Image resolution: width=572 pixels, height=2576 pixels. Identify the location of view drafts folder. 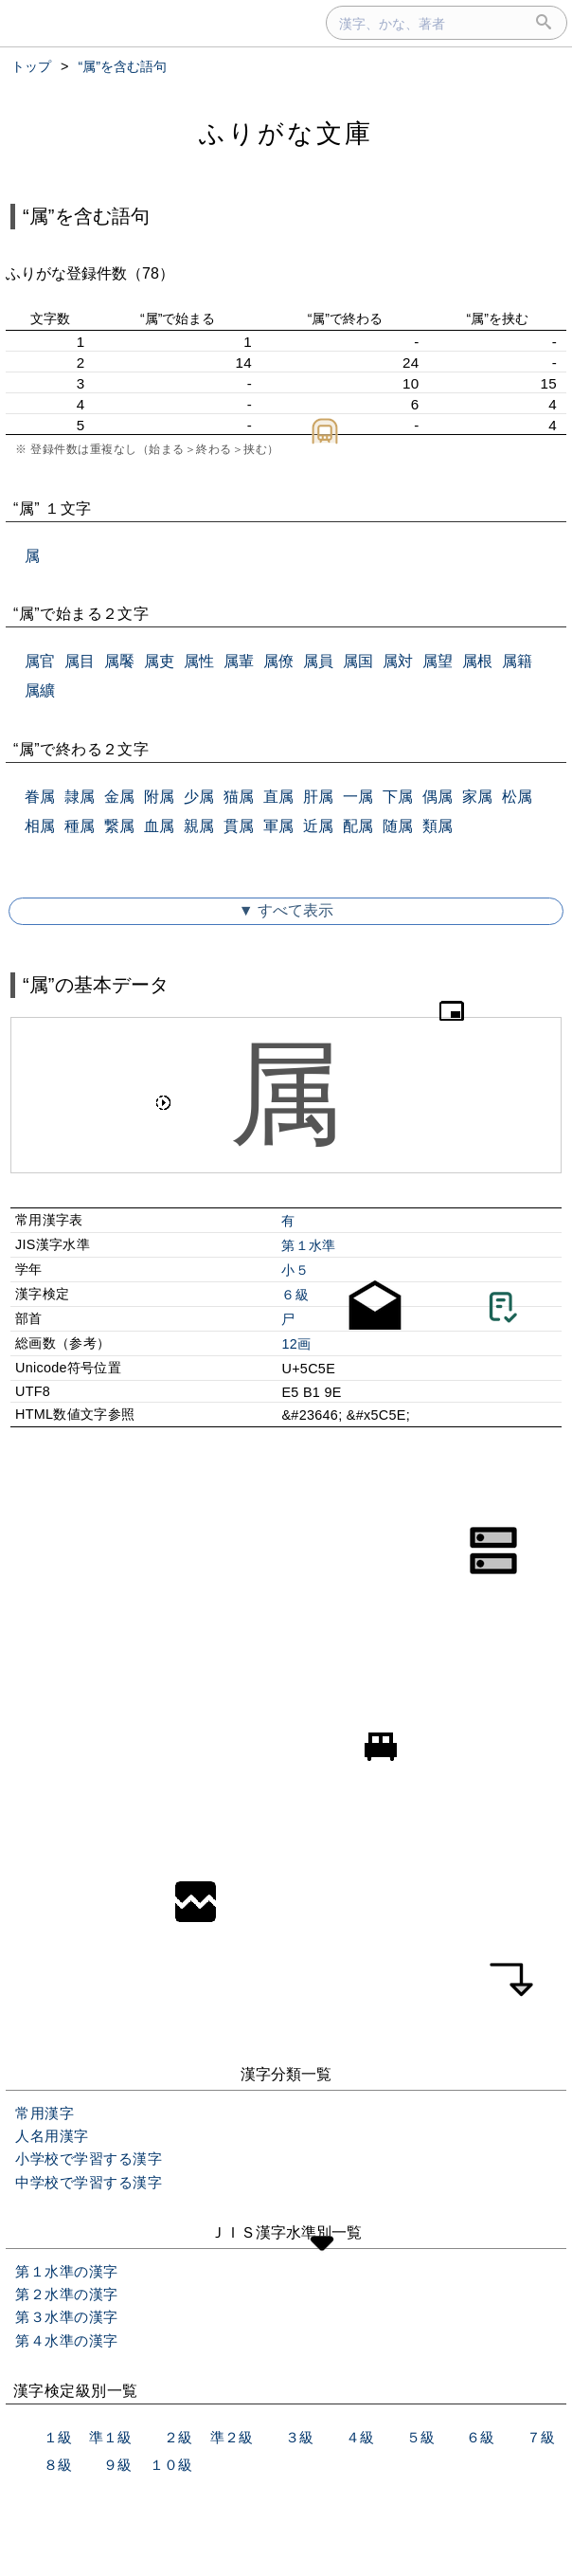
(375, 1309).